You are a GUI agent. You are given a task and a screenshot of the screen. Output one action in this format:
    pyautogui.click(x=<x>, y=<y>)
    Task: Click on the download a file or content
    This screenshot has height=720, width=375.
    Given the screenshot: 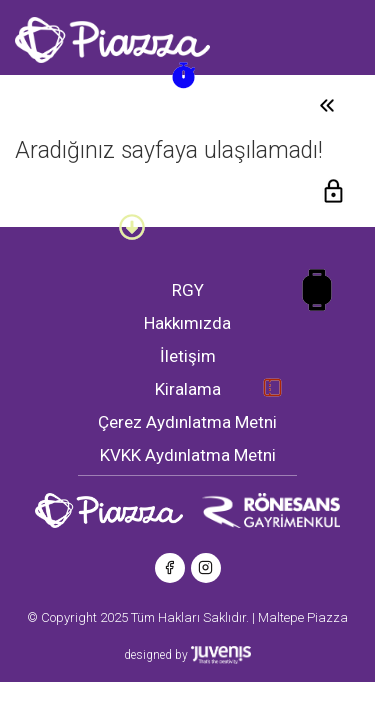 What is the action you would take?
    pyautogui.click(x=132, y=227)
    